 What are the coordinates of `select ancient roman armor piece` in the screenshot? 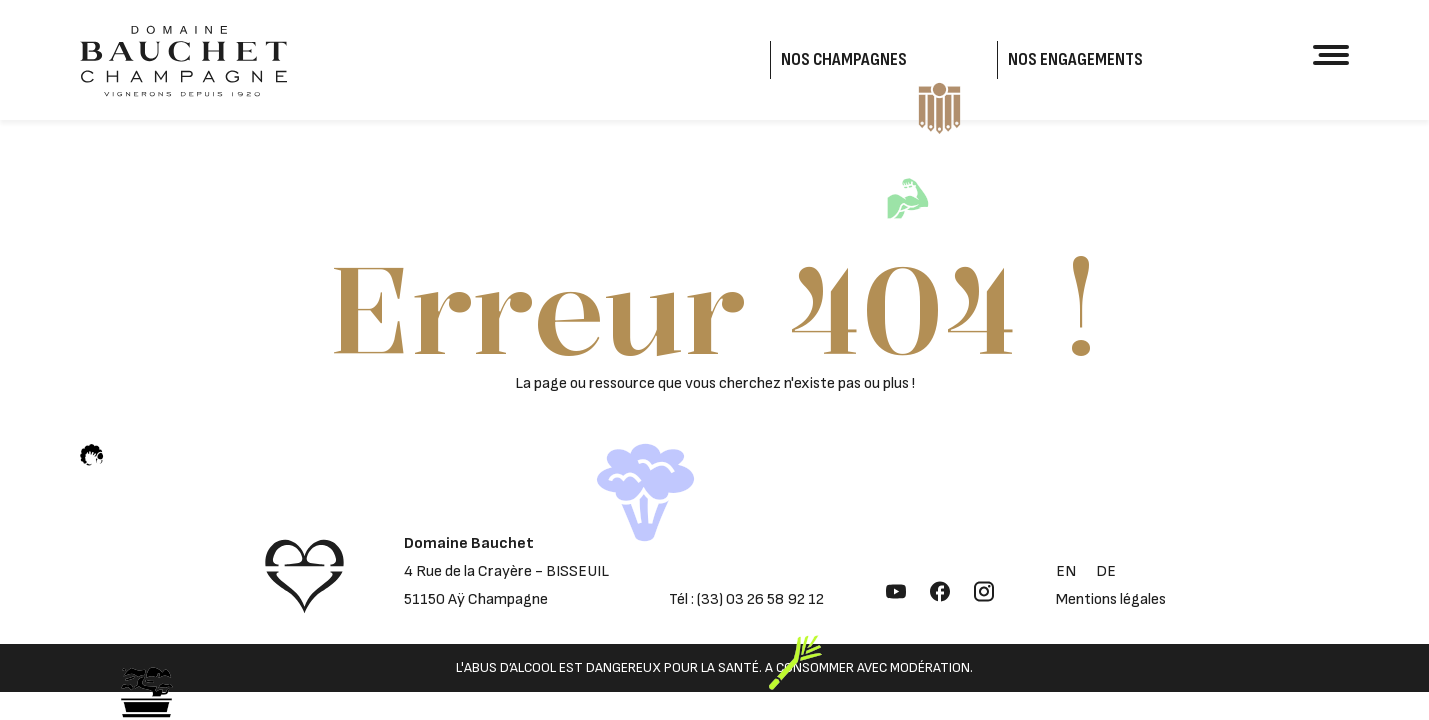 It's located at (939, 108).